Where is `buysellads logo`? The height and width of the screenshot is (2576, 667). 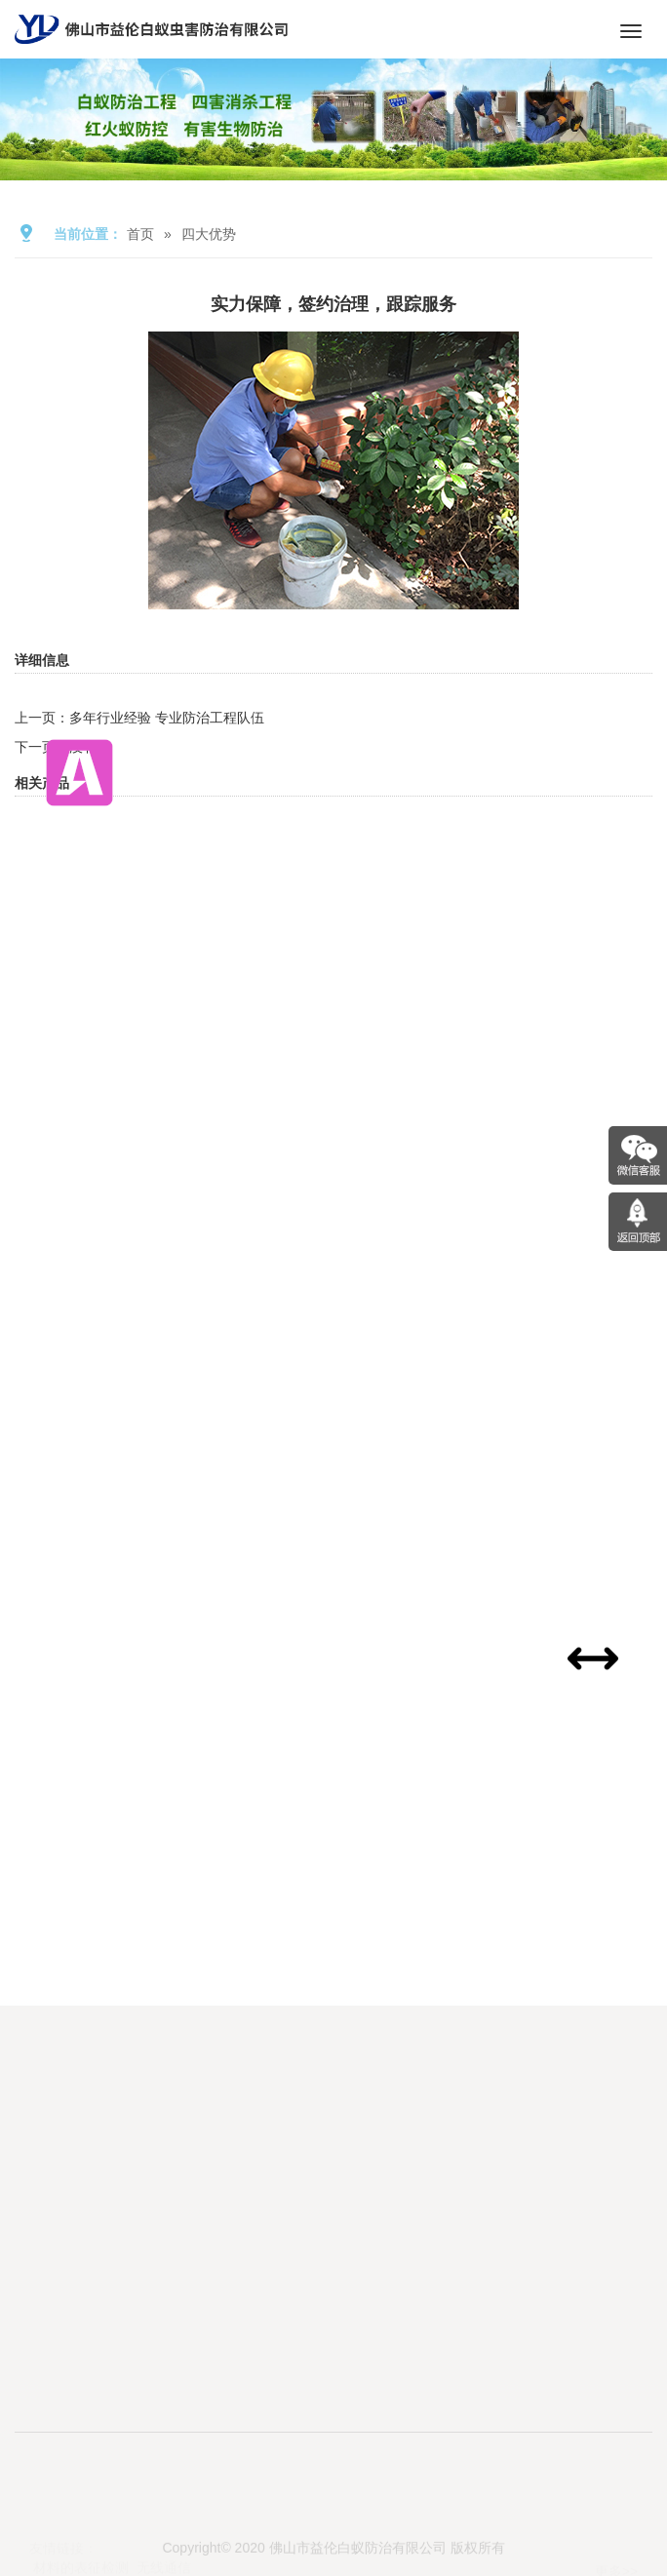
buysellads logo is located at coordinates (79, 772).